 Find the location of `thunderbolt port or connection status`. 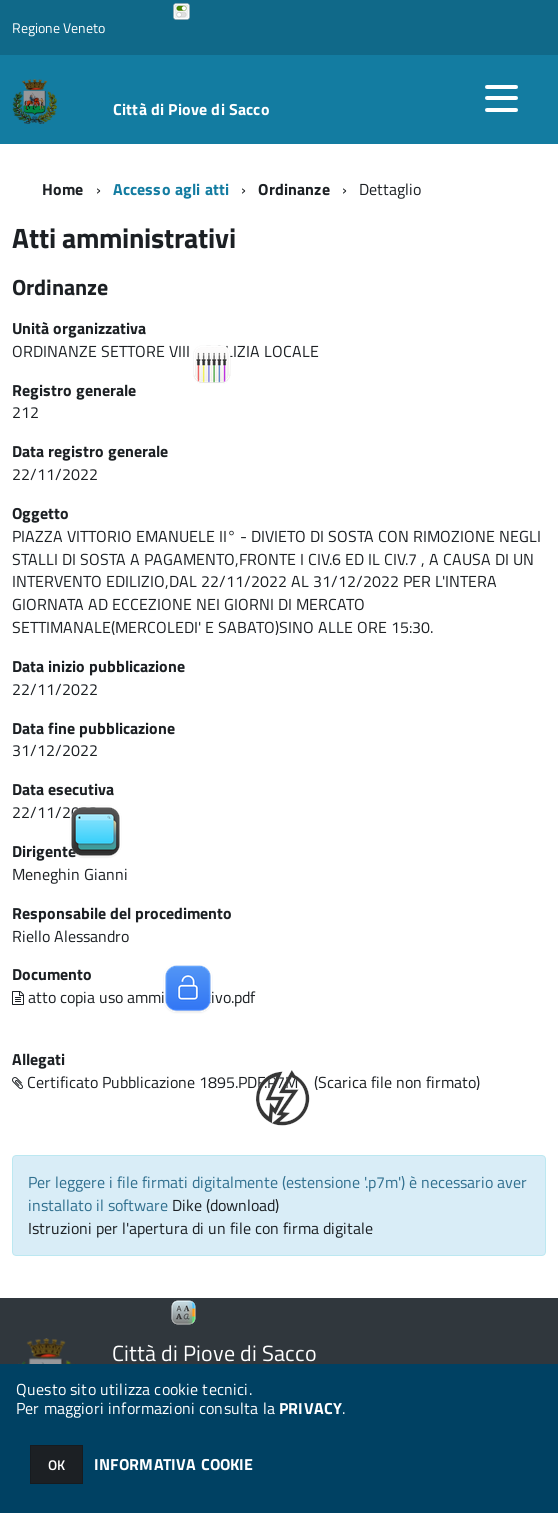

thunderbolt port or connection status is located at coordinates (282, 1098).